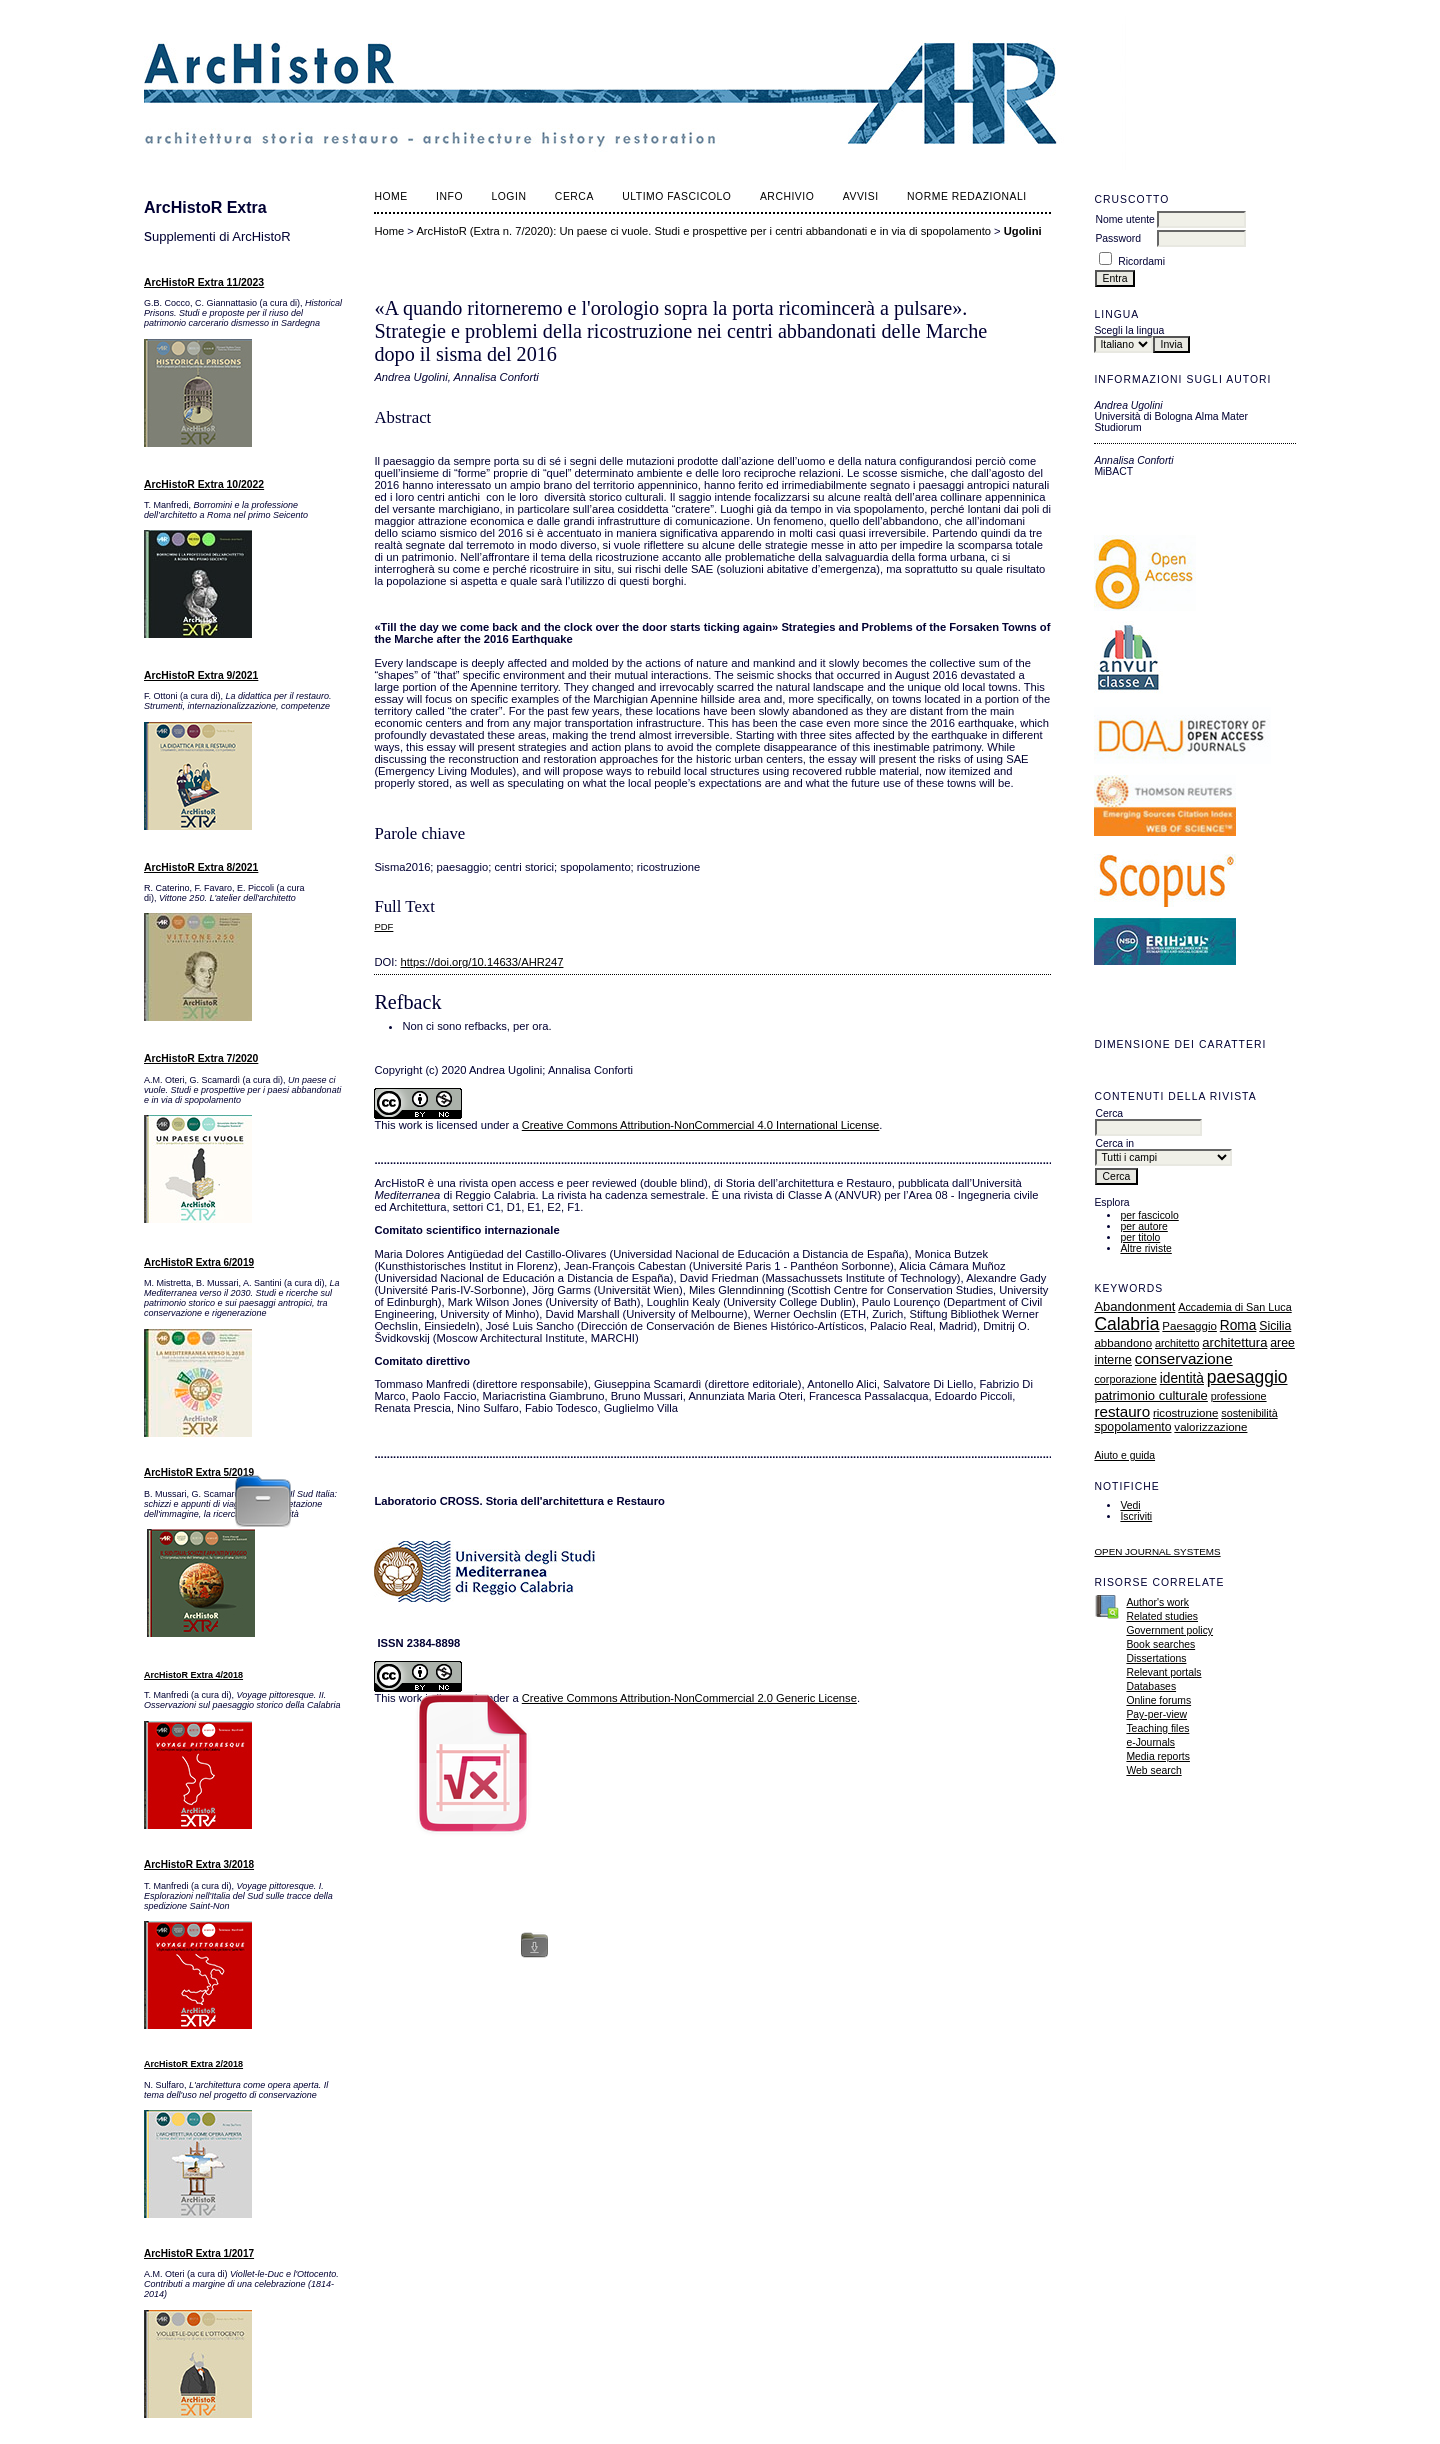 The height and width of the screenshot is (2444, 1440). What do you see at coordinates (263, 1501) in the screenshot?
I see `open the file manager application` at bounding box center [263, 1501].